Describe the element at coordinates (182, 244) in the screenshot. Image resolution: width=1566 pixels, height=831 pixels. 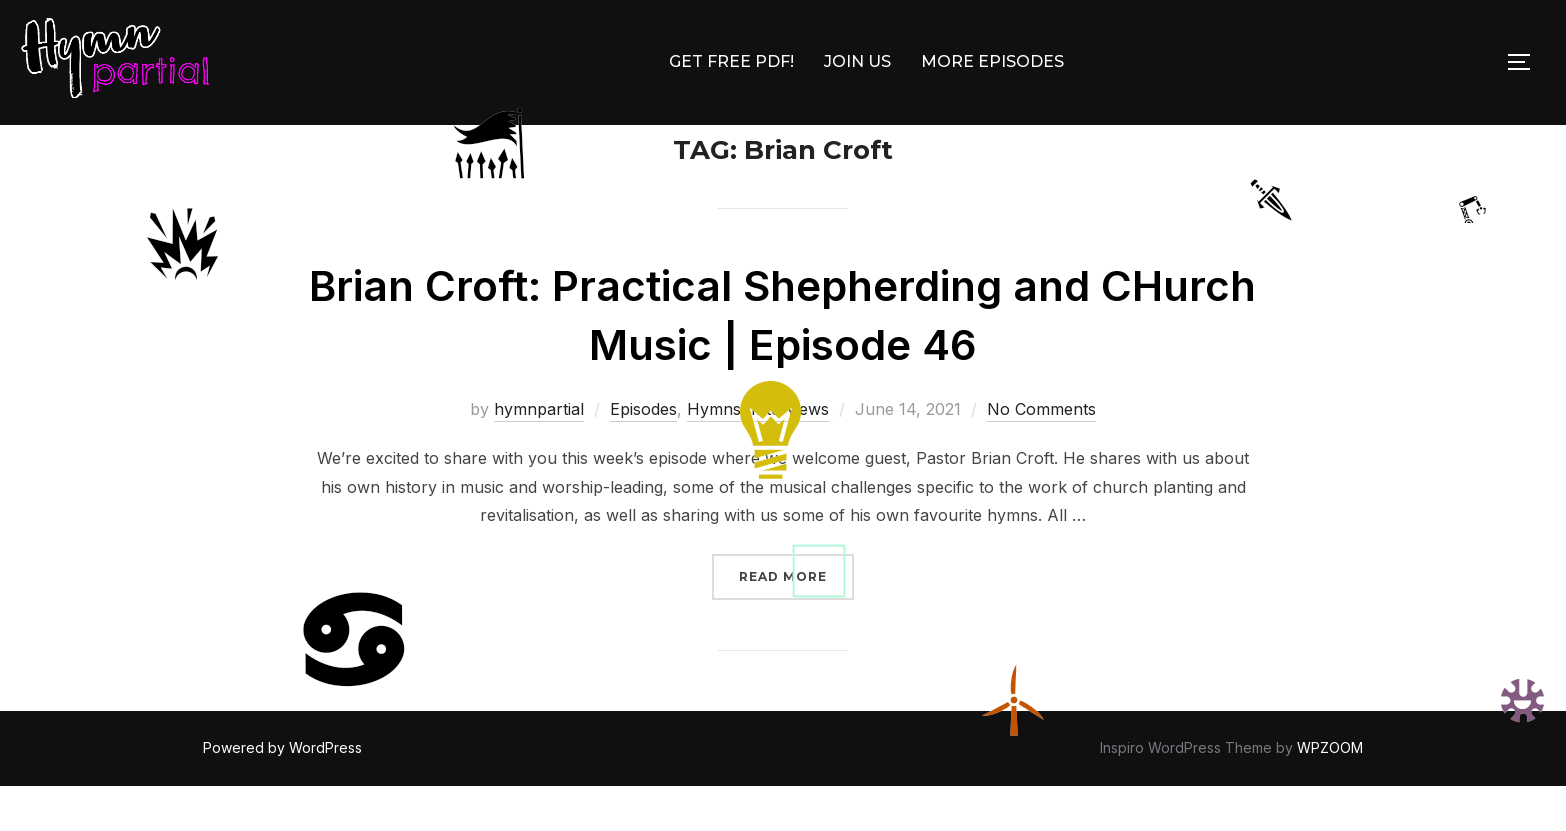
I see `indicates a mine has been triggered or detonated` at that location.